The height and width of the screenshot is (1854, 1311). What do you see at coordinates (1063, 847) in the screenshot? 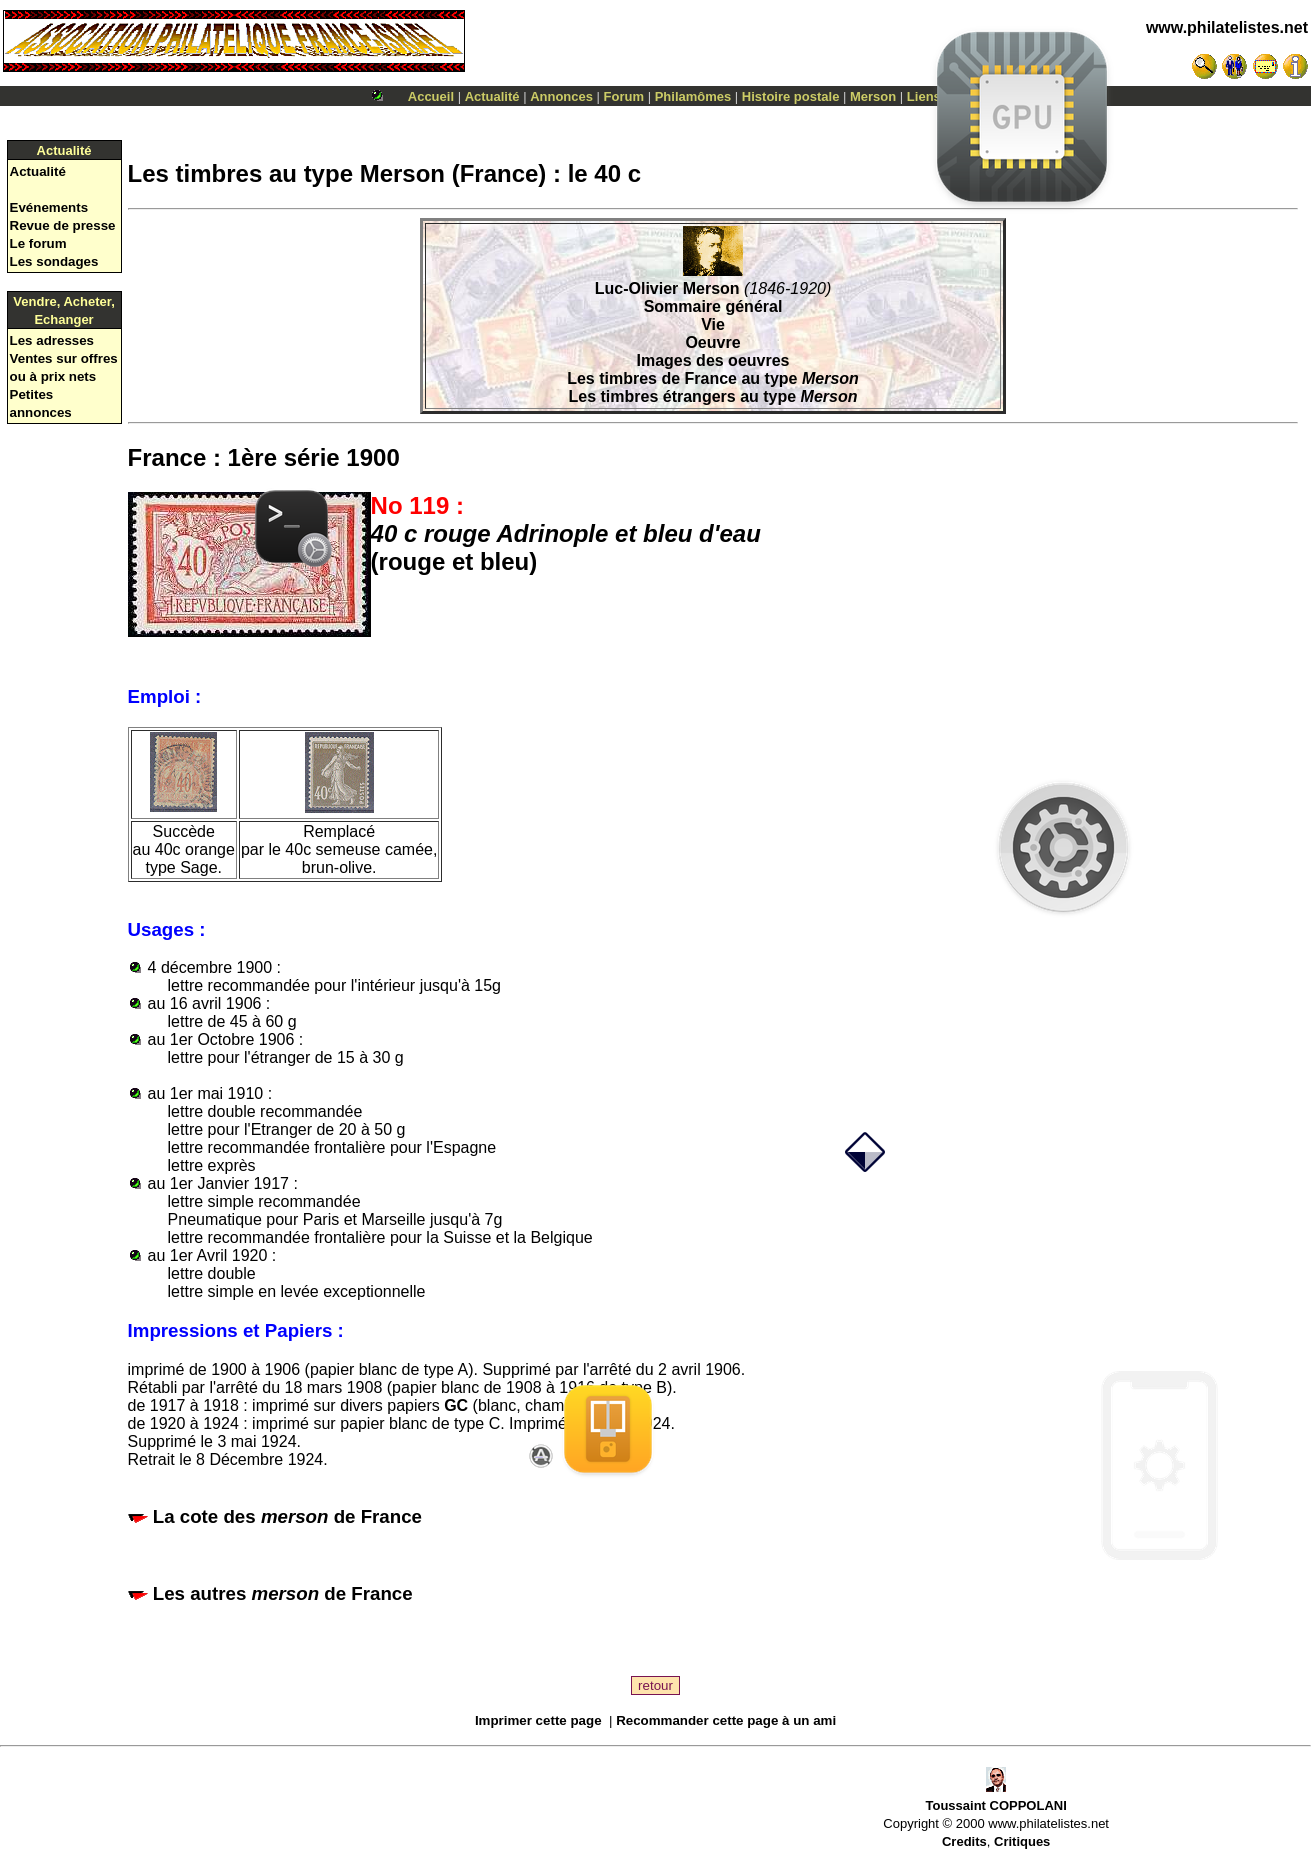
I see `open system settings` at bounding box center [1063, 847].